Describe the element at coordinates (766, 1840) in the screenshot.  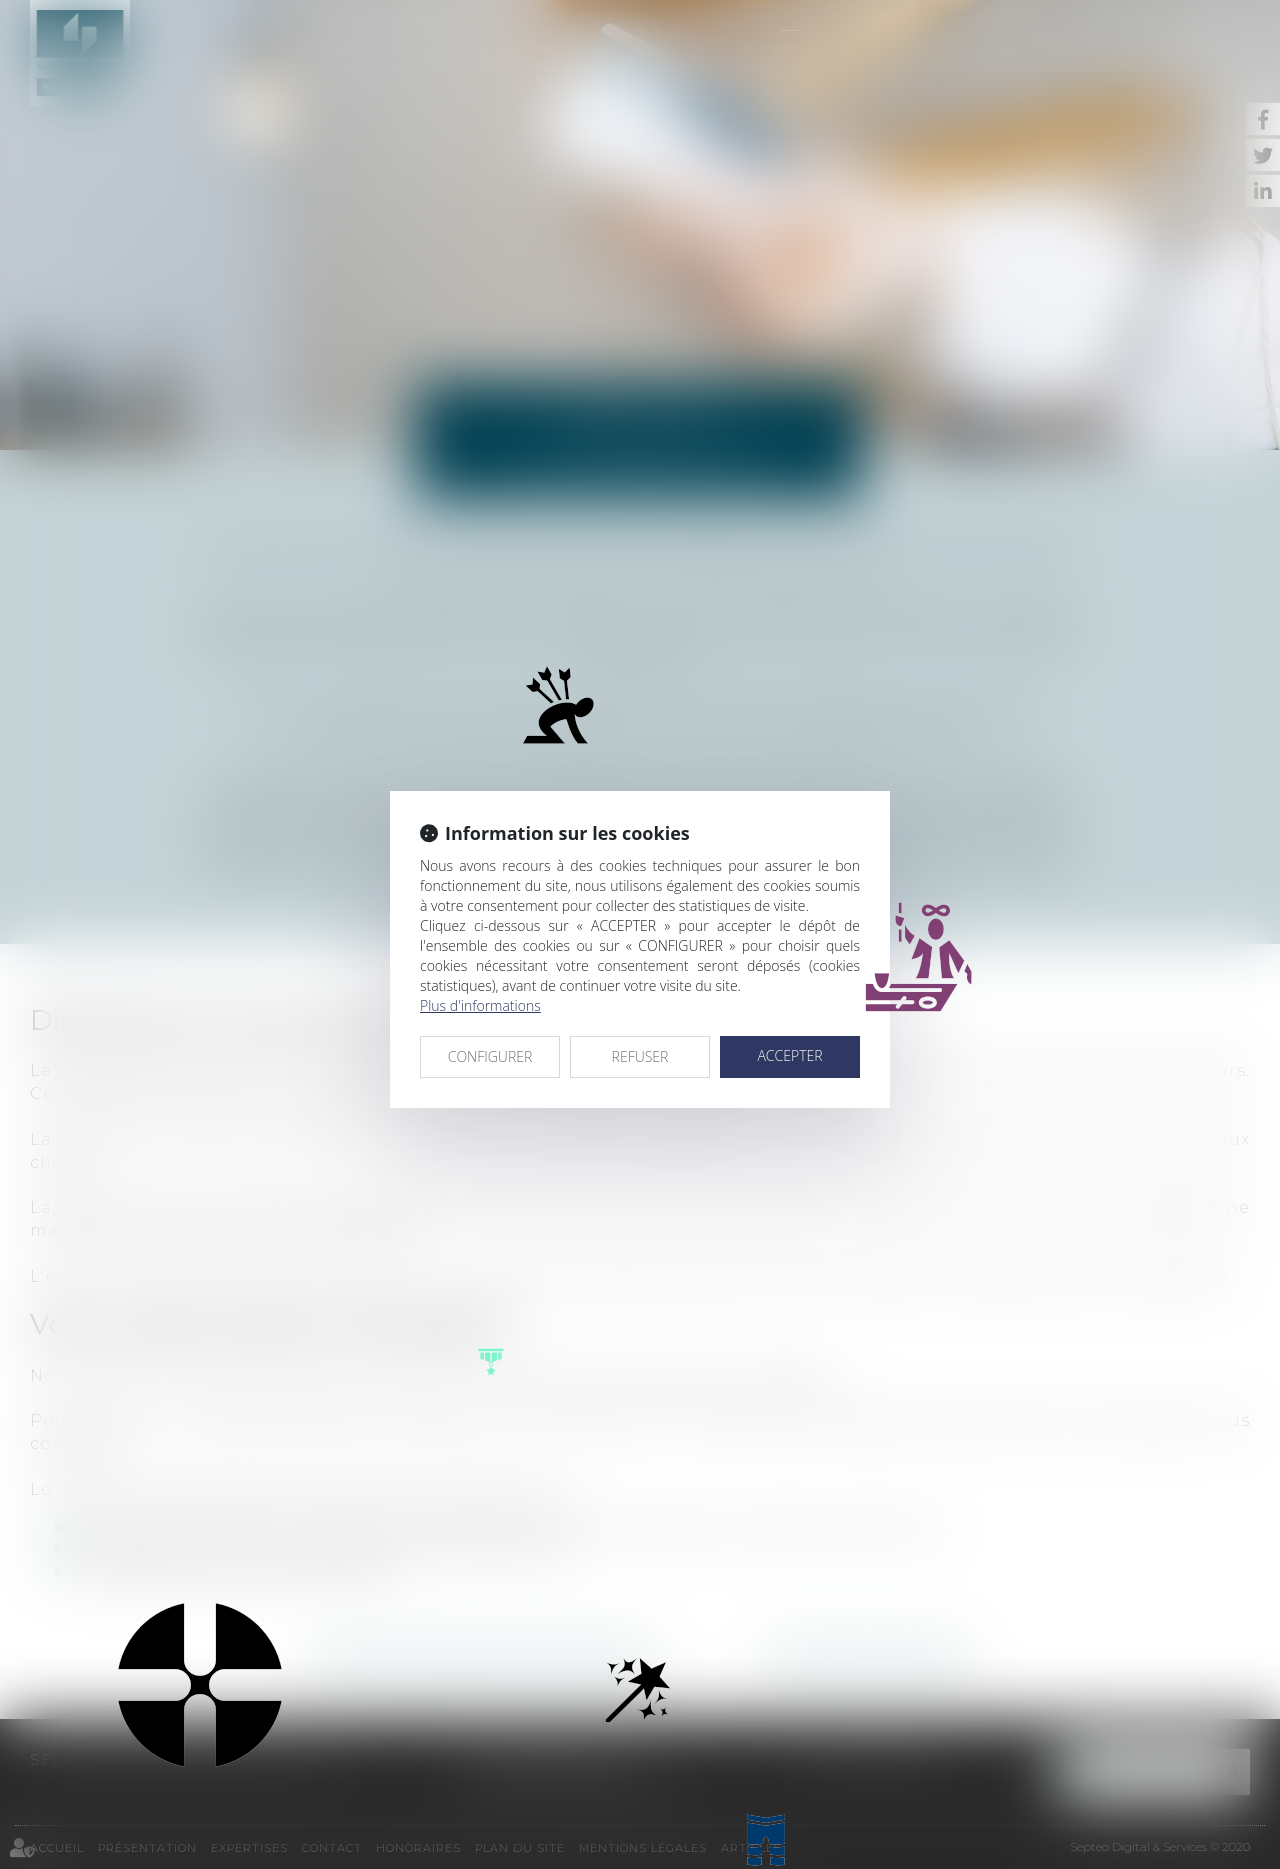
I see `equip armored leg gear` at that location.